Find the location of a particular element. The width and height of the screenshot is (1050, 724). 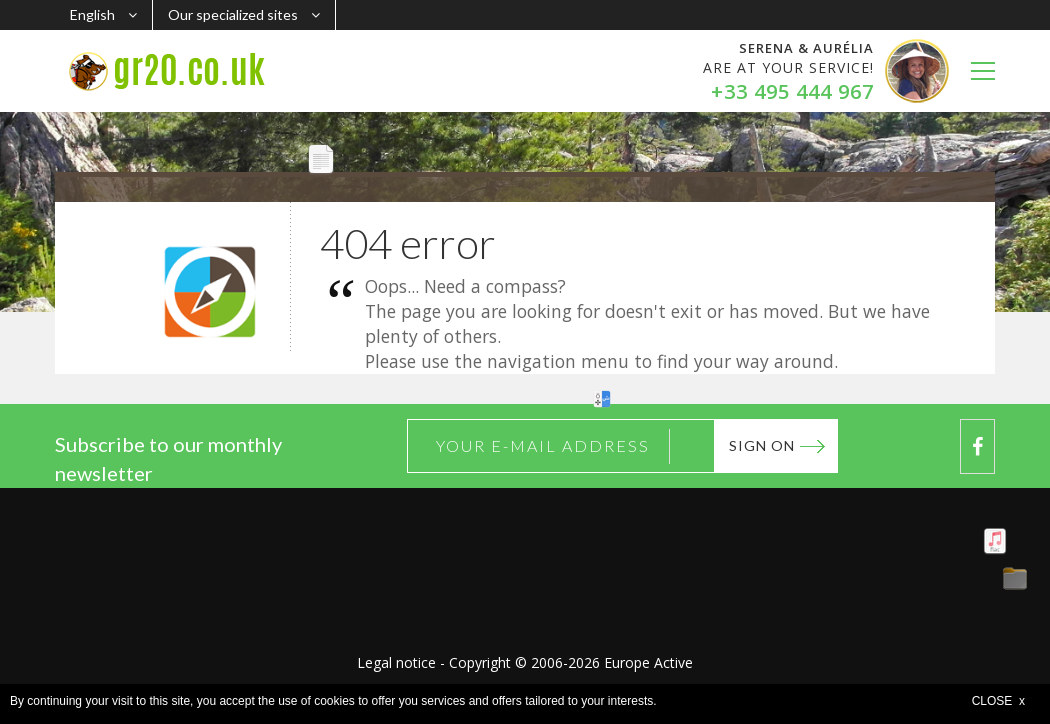

open a folder to view its contents is located at coordinates (1015, 578).